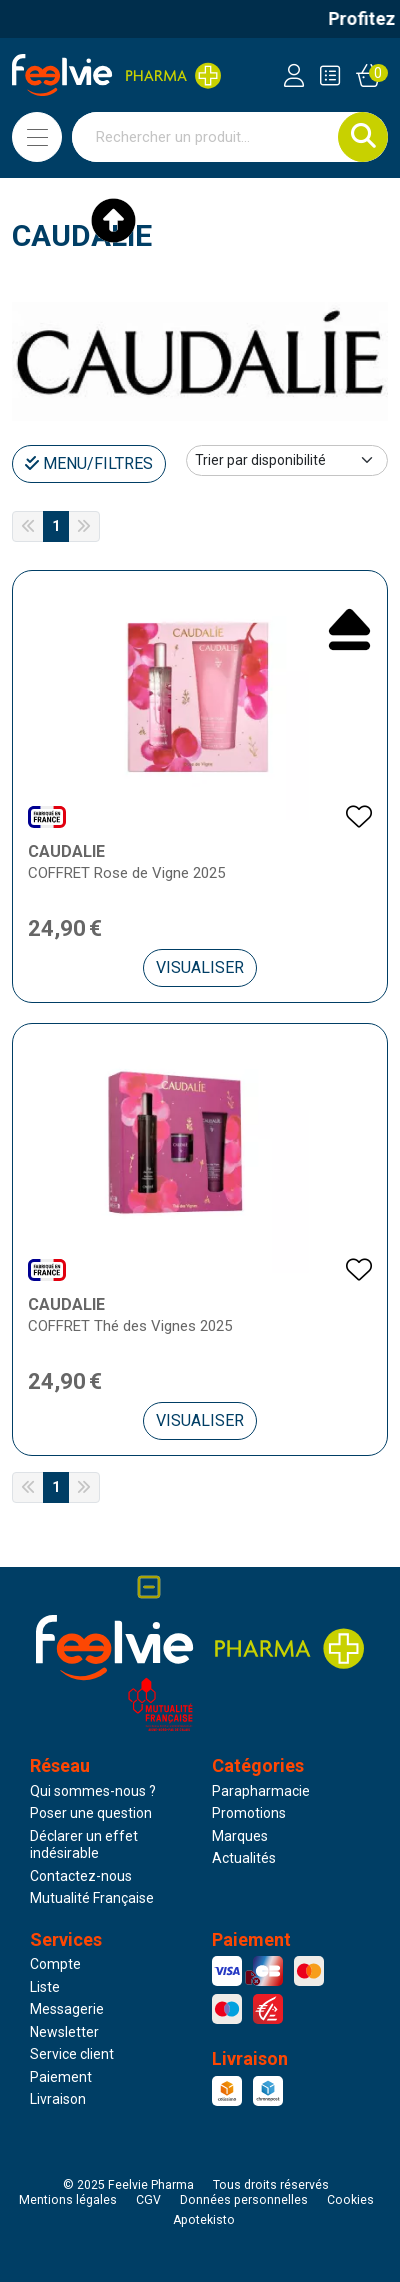  I want to click on collapse or minimize a section, so click(149, 1587).